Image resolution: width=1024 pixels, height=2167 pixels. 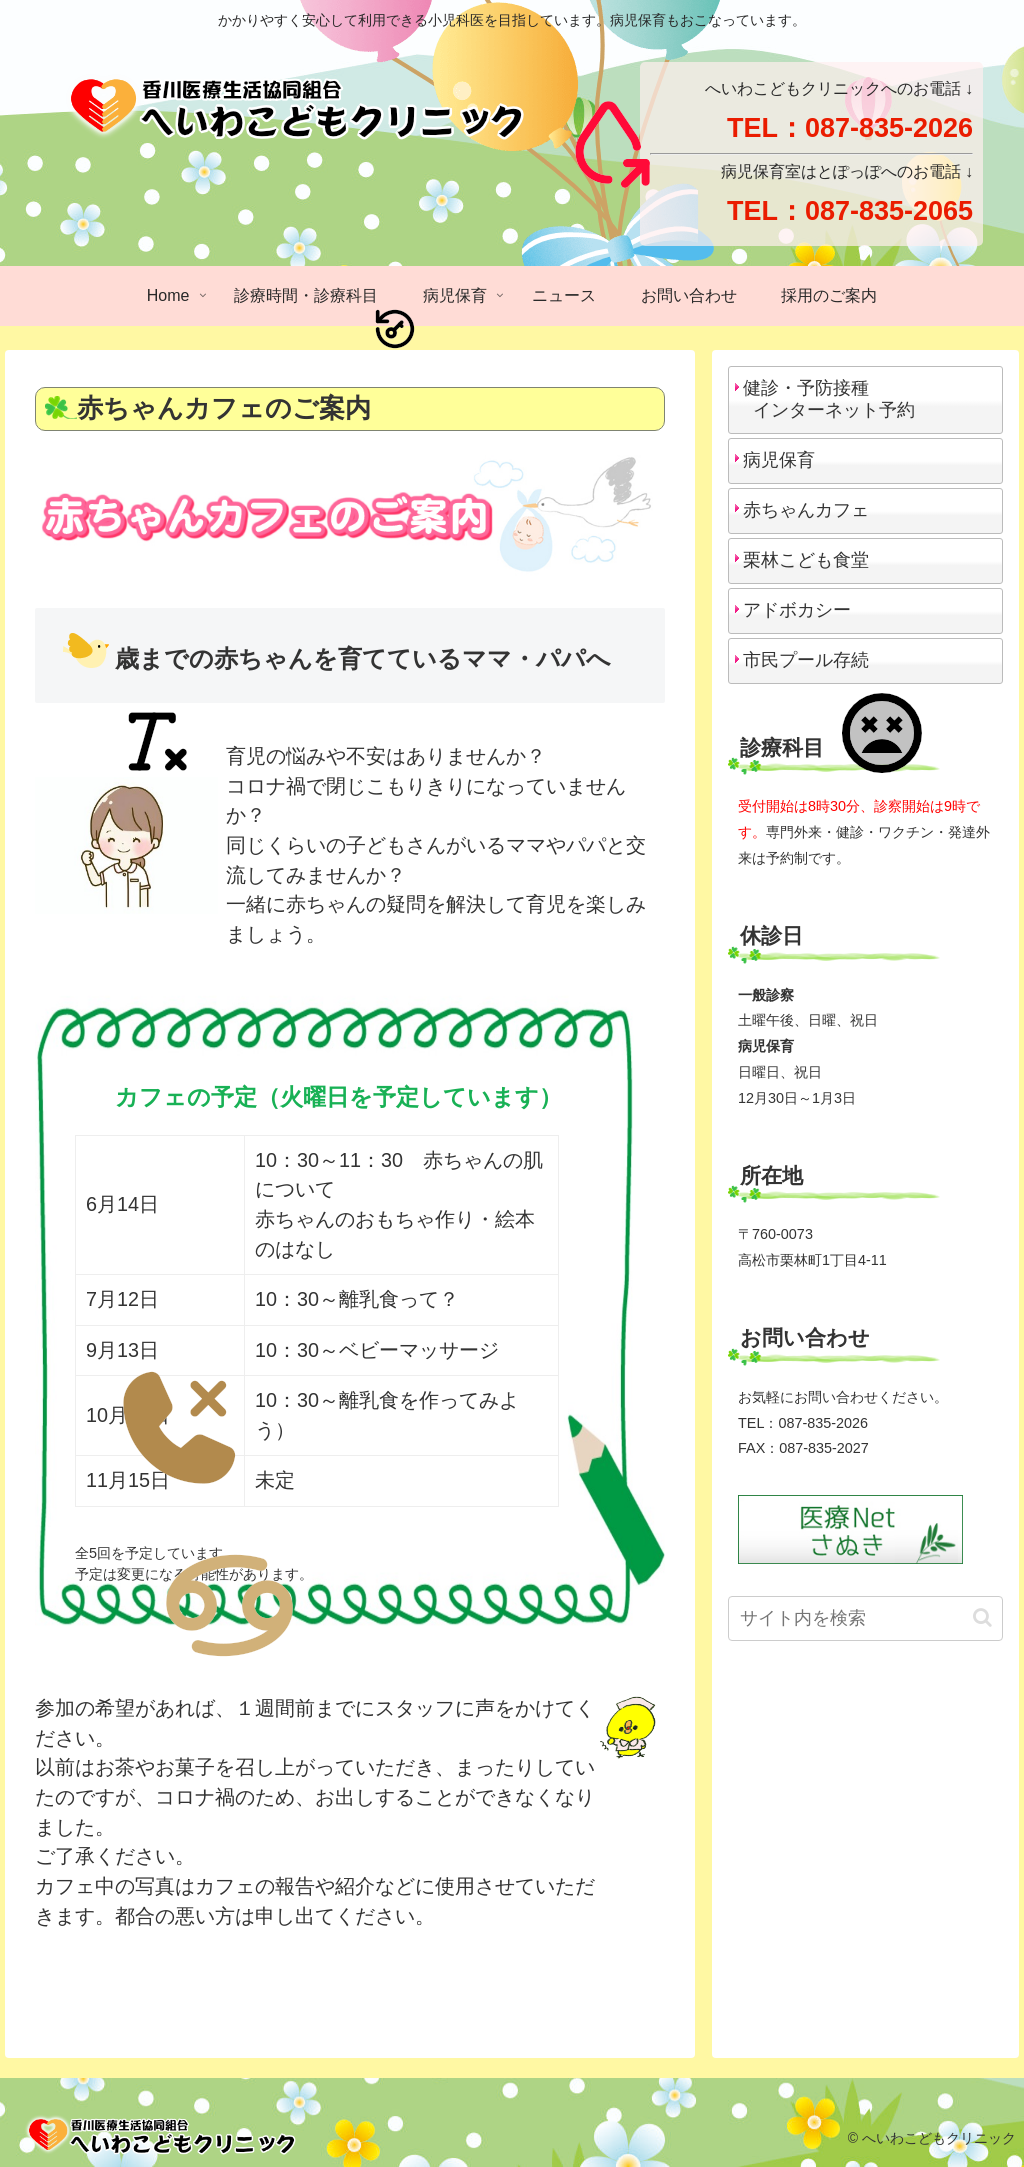 I want to click on clear text formatting, so click(x=150, y=741).